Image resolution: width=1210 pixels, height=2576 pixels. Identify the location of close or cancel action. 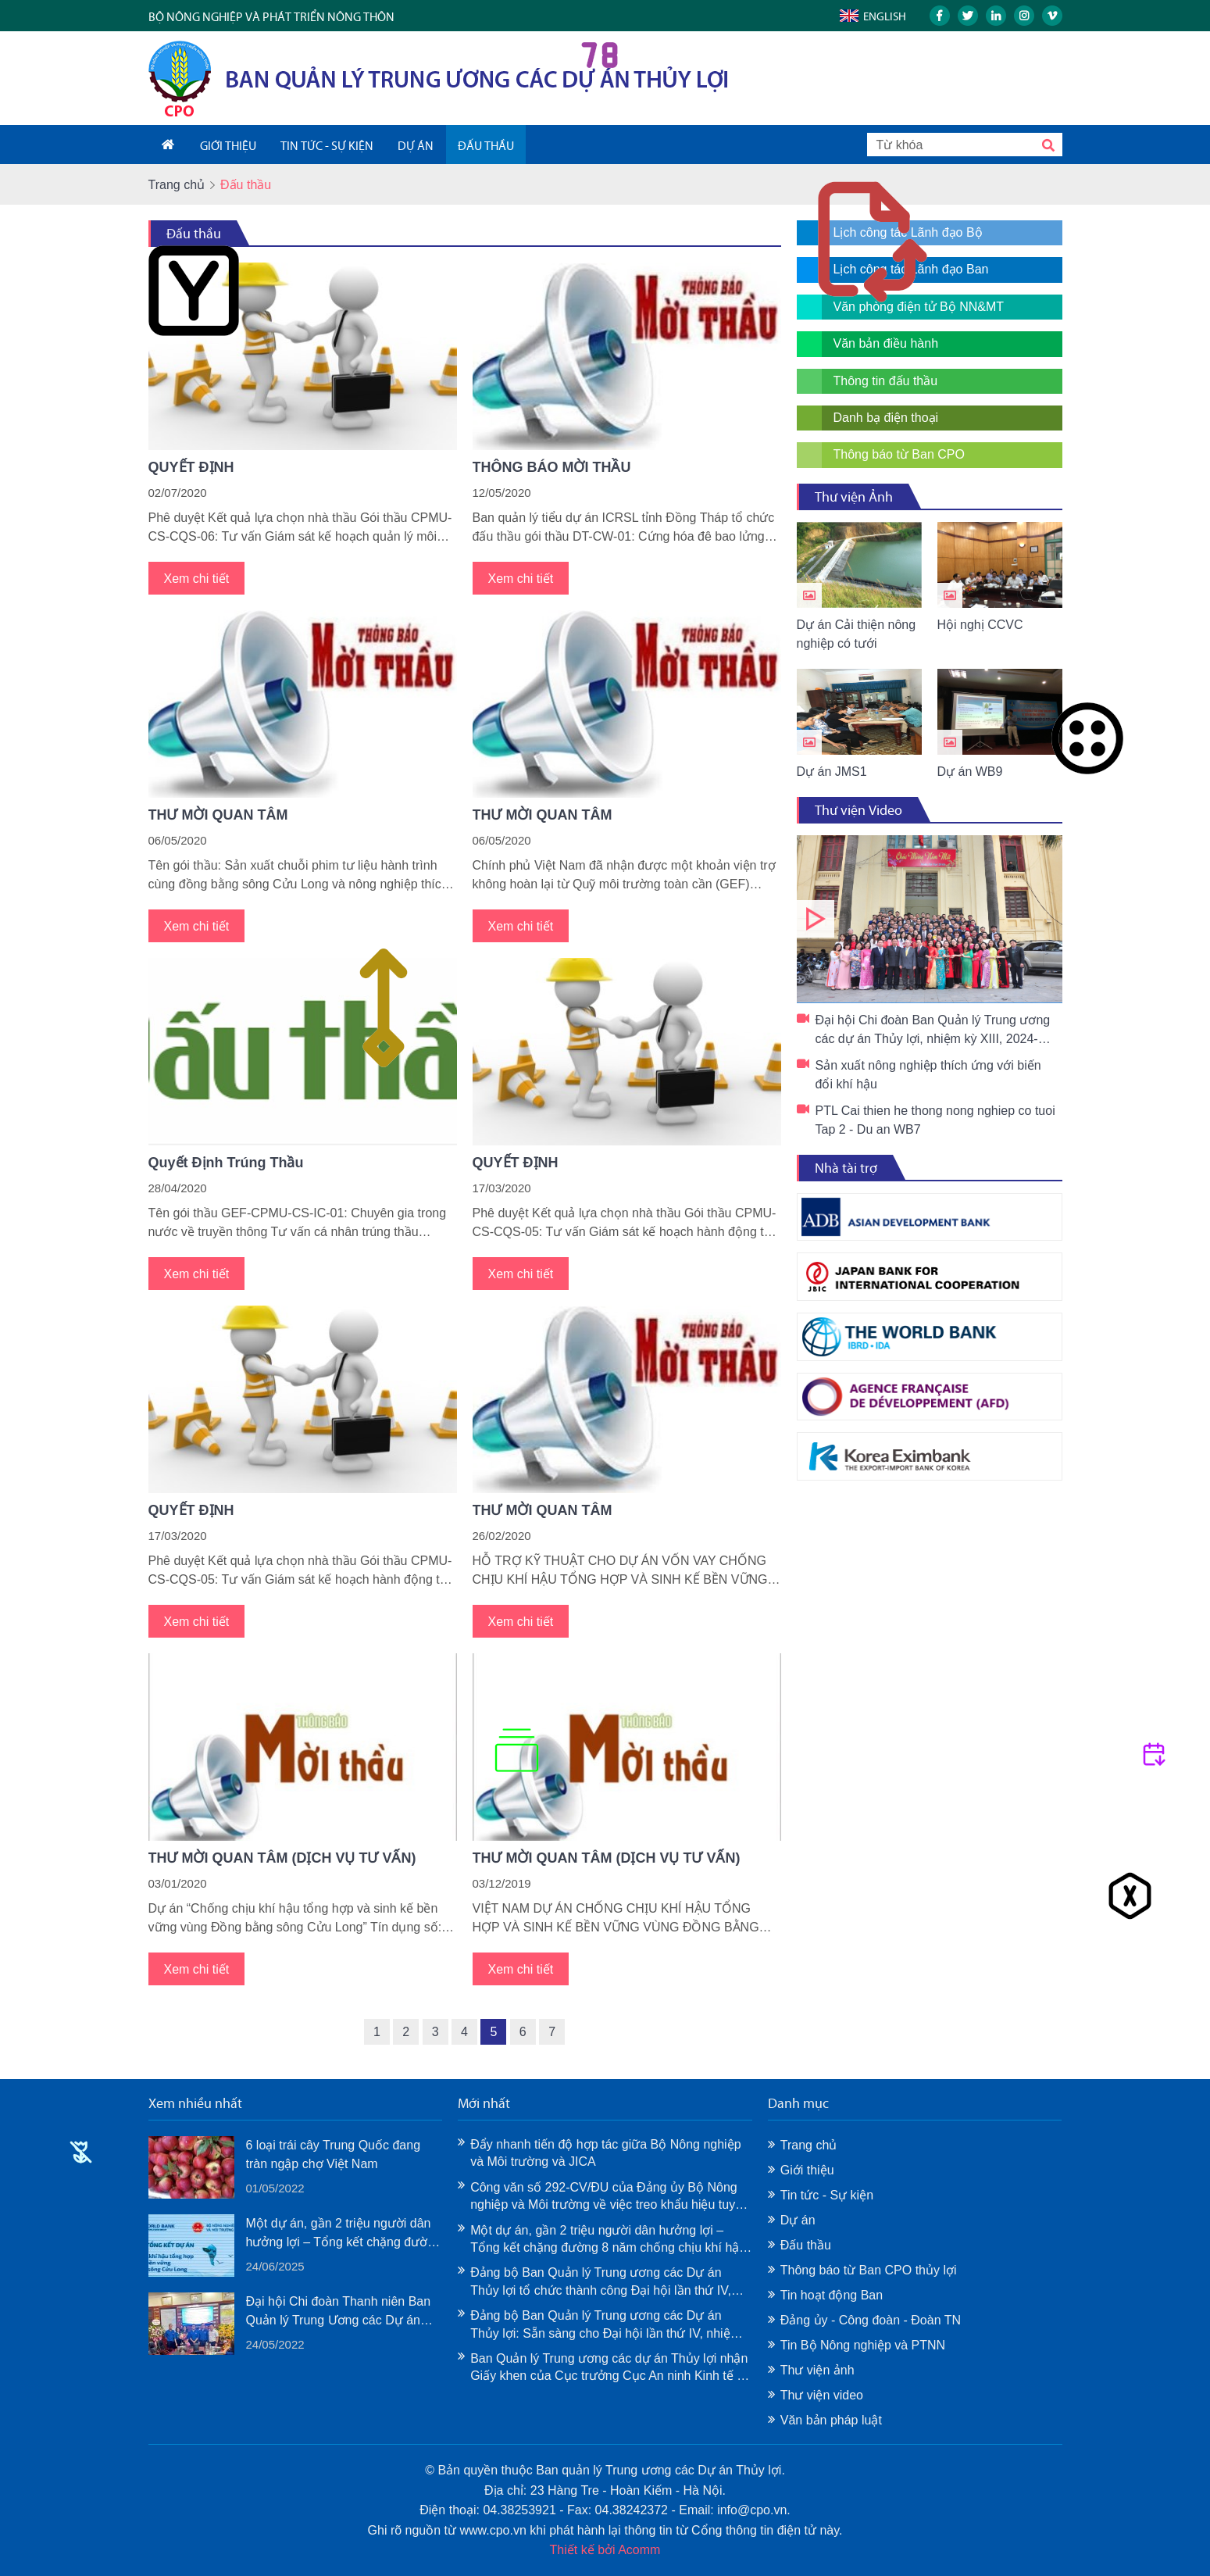
(1130, 1895).